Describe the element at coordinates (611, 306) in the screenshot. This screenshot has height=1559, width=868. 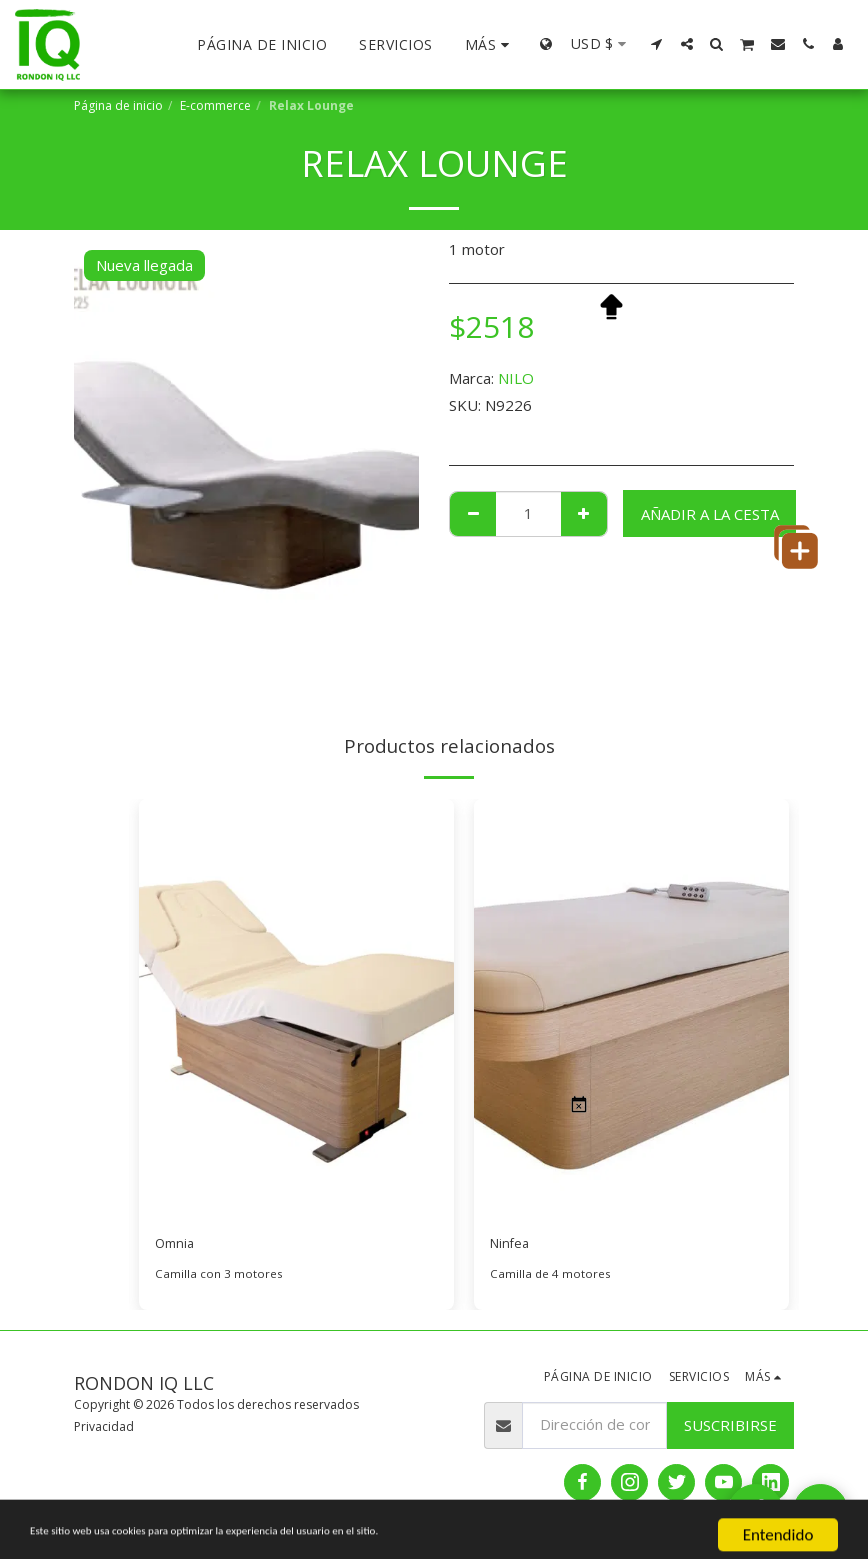
I see `upload a file or document` at that location.